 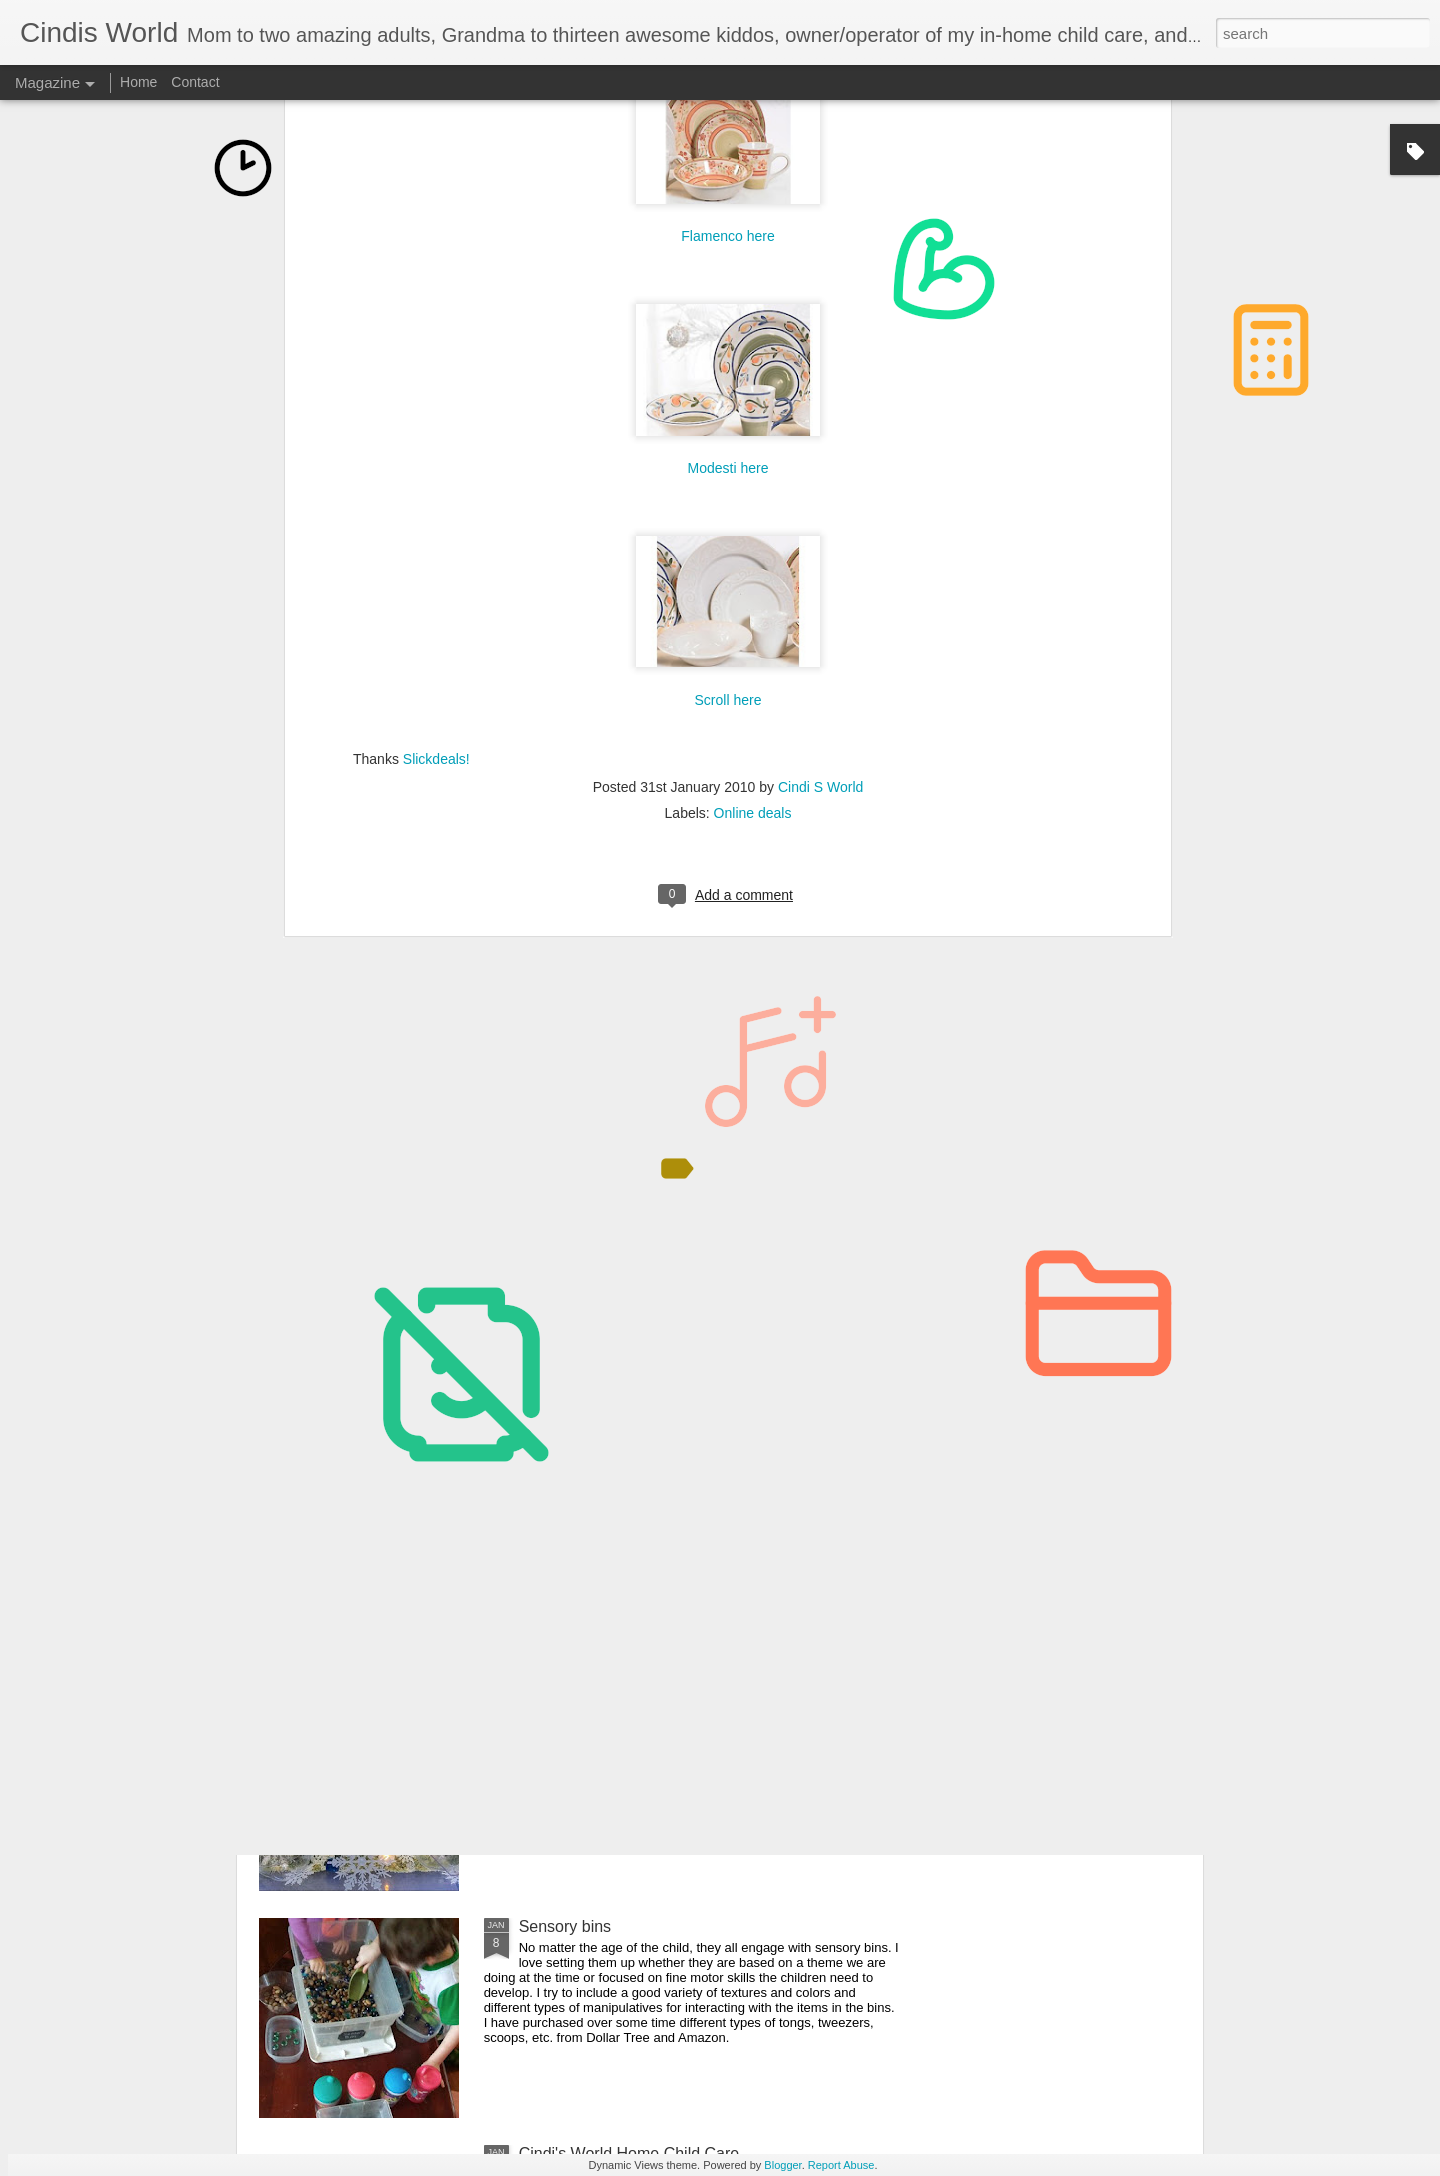 What do you see at coordinates (773, 1064) in the screenshot?
I see `add a new song to your library` at bounding box center [773, 1064].